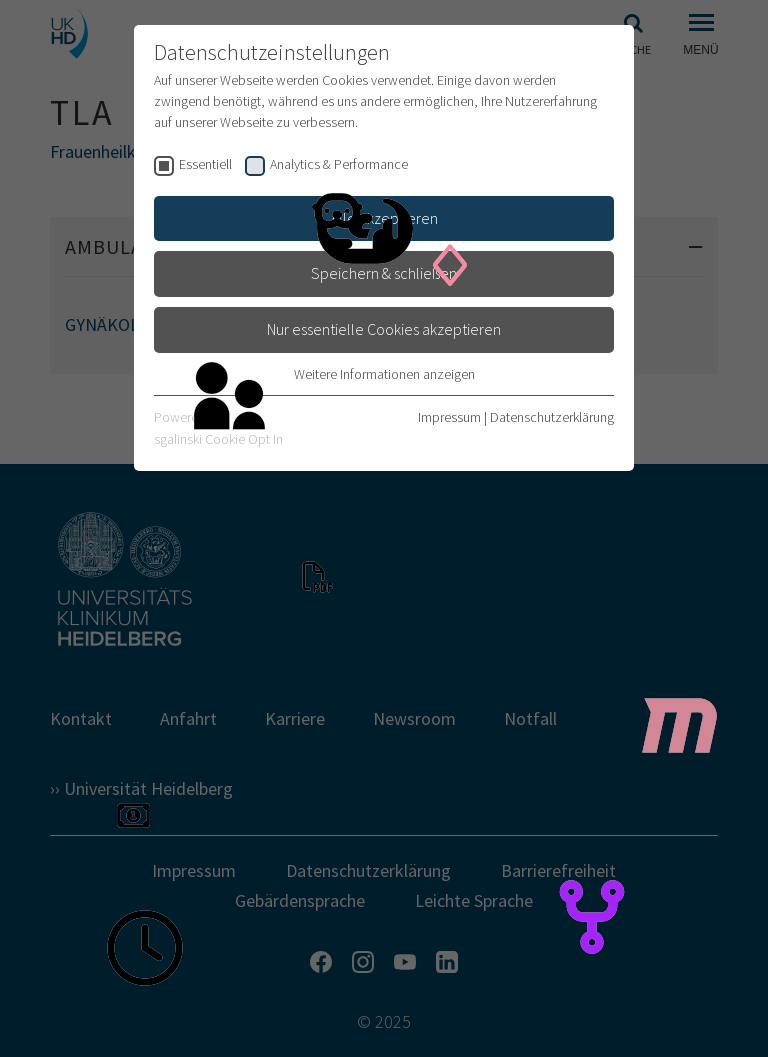 The height and width of the screenshot is (1057, 768). Describe the element at coordinates (679, 725) in the screenshot. I see `maxcdn logo - content delivery network service` at that location.